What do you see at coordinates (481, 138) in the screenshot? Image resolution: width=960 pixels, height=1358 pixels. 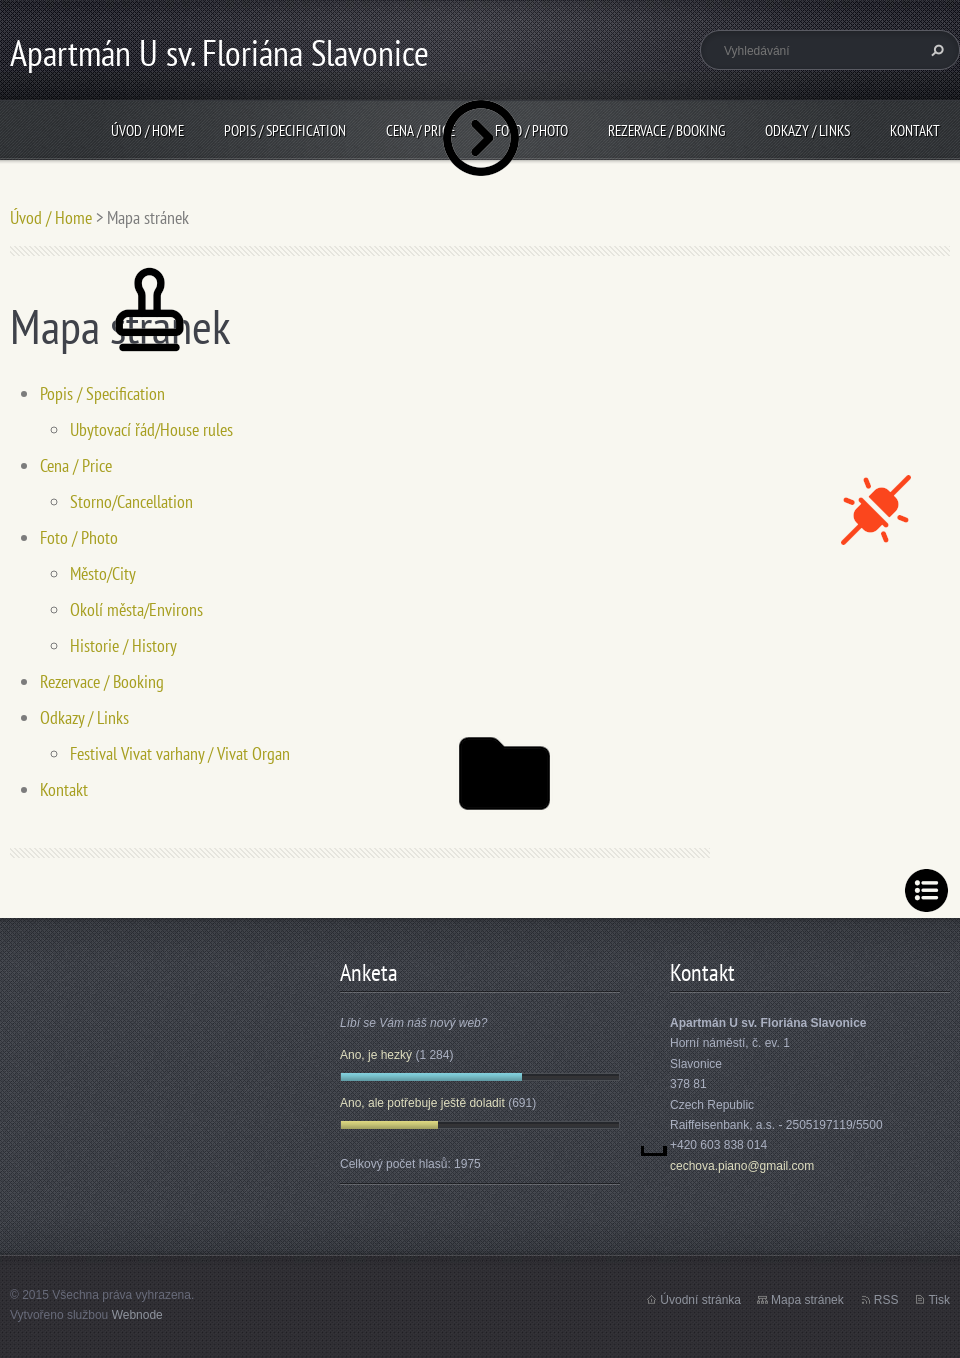 I see `go to next item or step` at bounding box center [481, 138].